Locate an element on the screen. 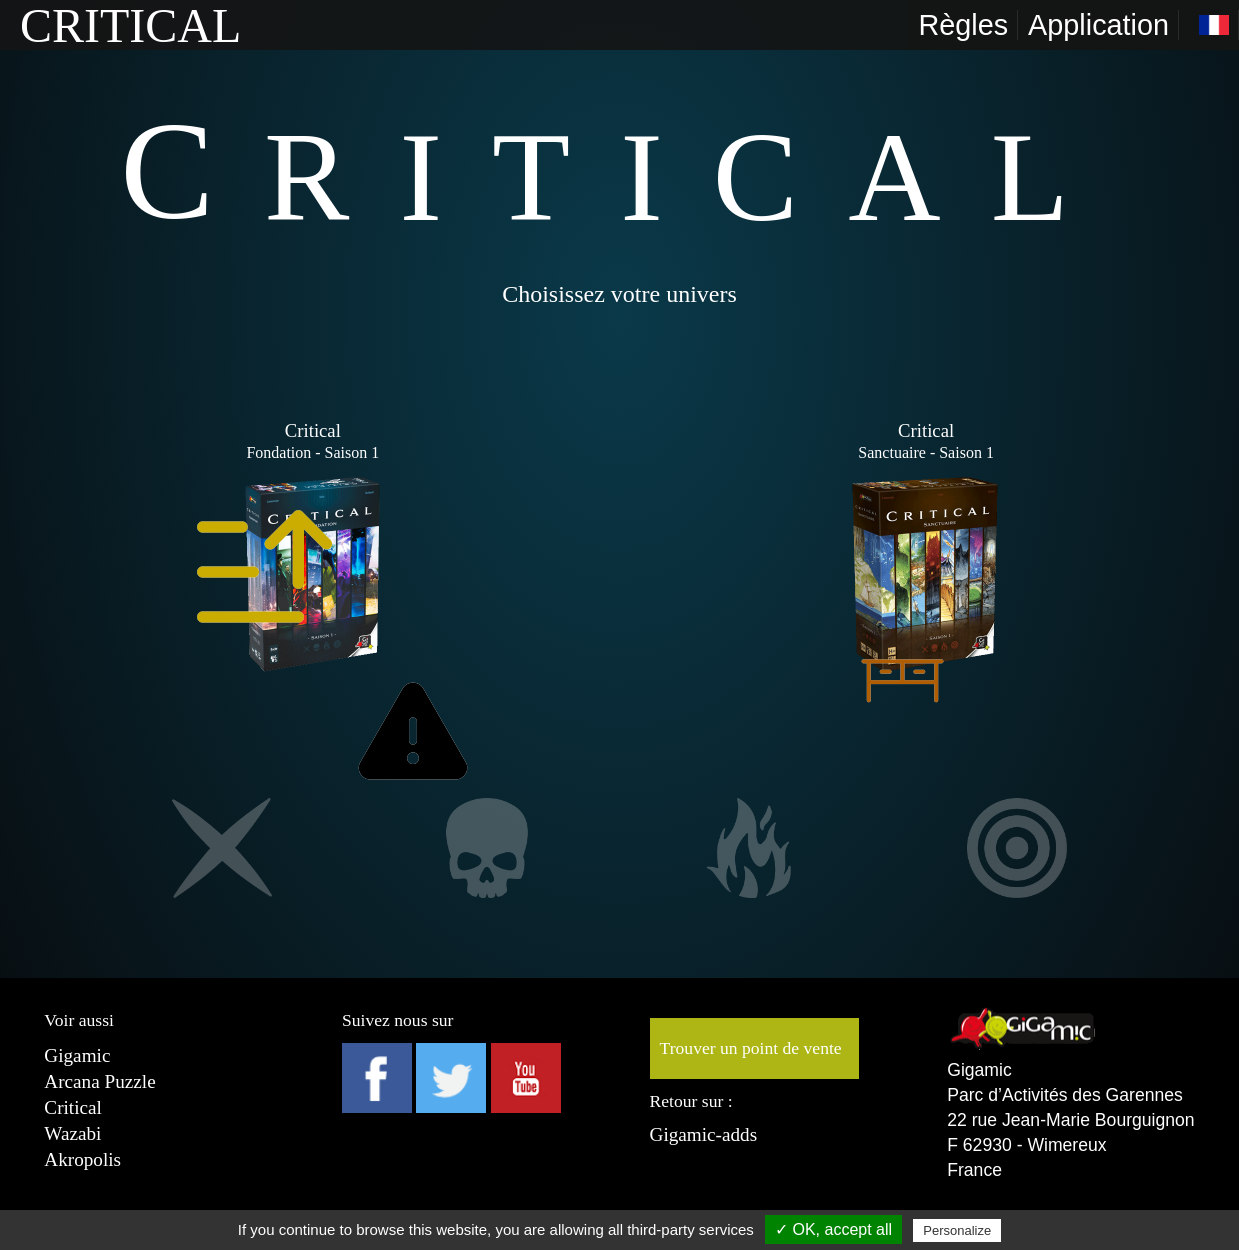 This screenshot has height=1250, width=1239. access desk or workspace settings is located at coordinates (902, 679).